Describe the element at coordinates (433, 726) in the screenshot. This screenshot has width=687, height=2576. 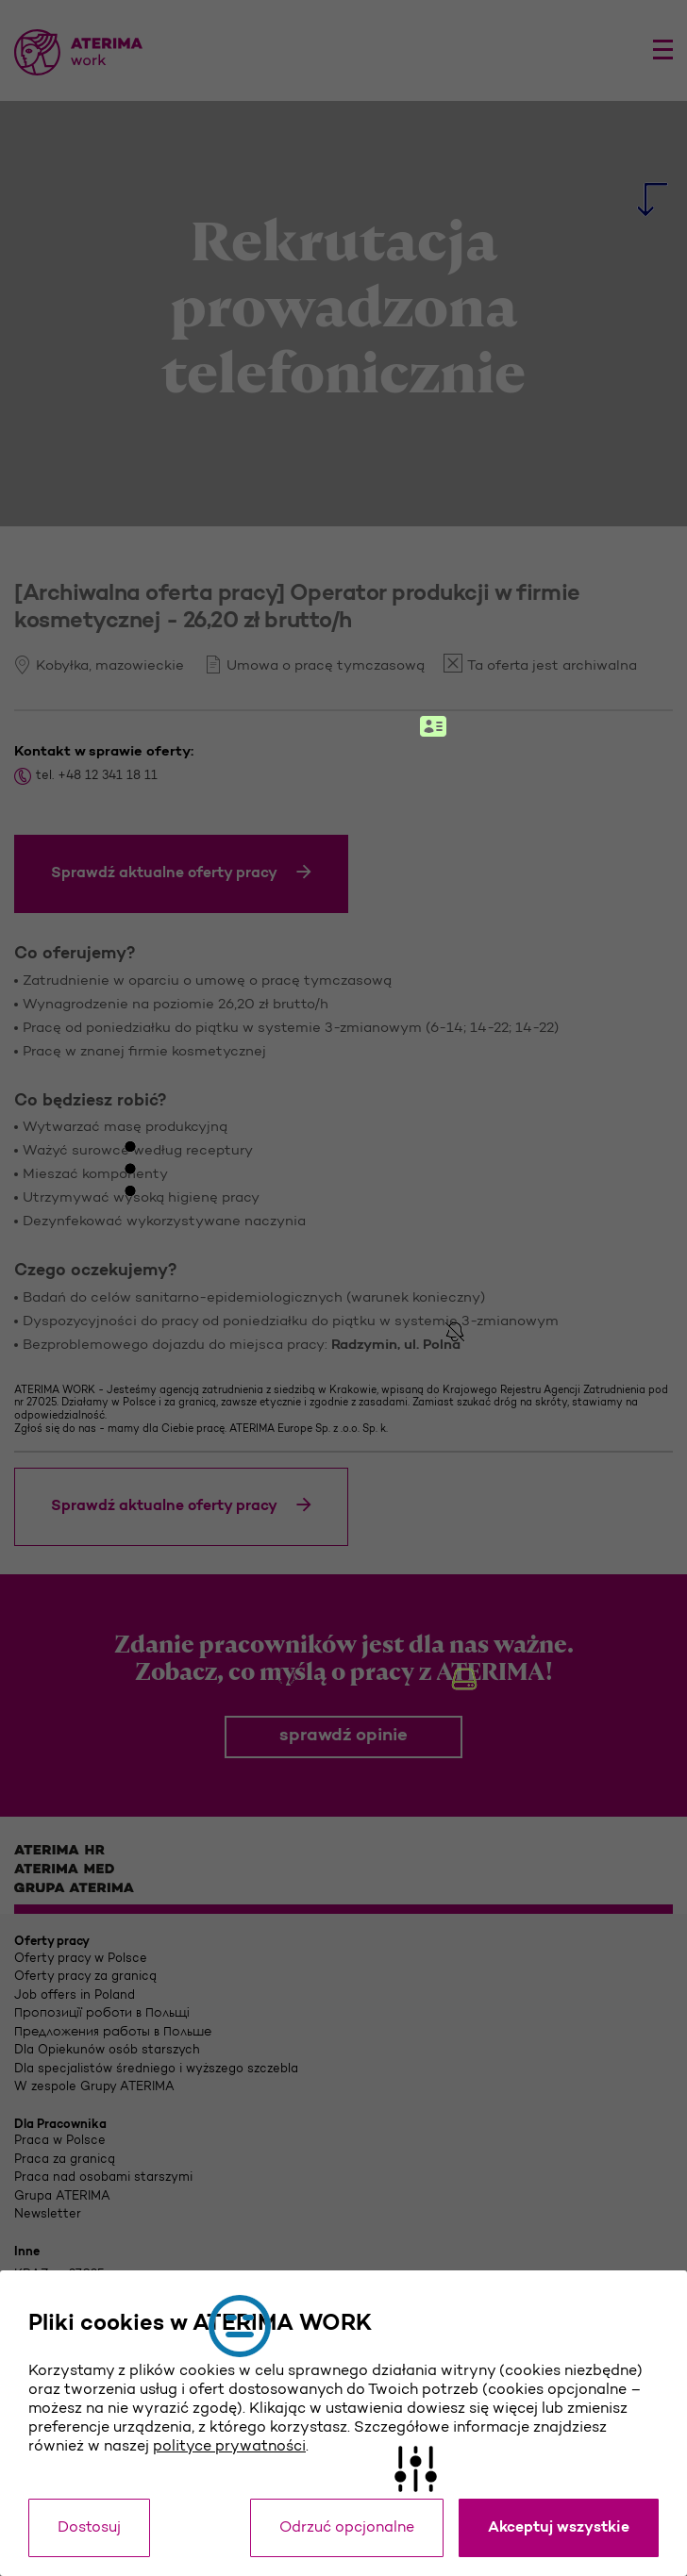
I see `view your profile or ID card` at that location.